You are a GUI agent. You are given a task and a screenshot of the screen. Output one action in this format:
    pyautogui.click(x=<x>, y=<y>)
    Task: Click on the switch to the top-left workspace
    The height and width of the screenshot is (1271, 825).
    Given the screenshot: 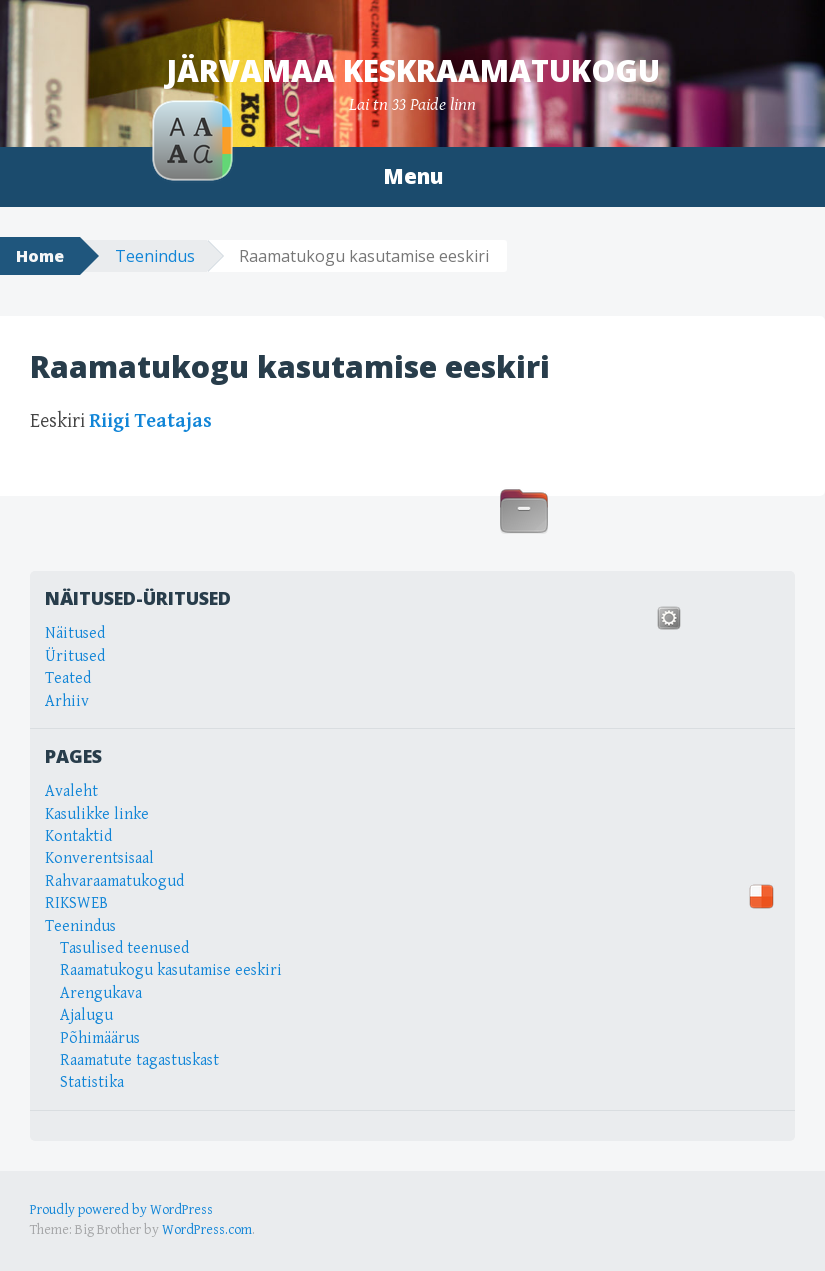 What is the action you would take?
    pyautogui.click(x=761, y=896)
    